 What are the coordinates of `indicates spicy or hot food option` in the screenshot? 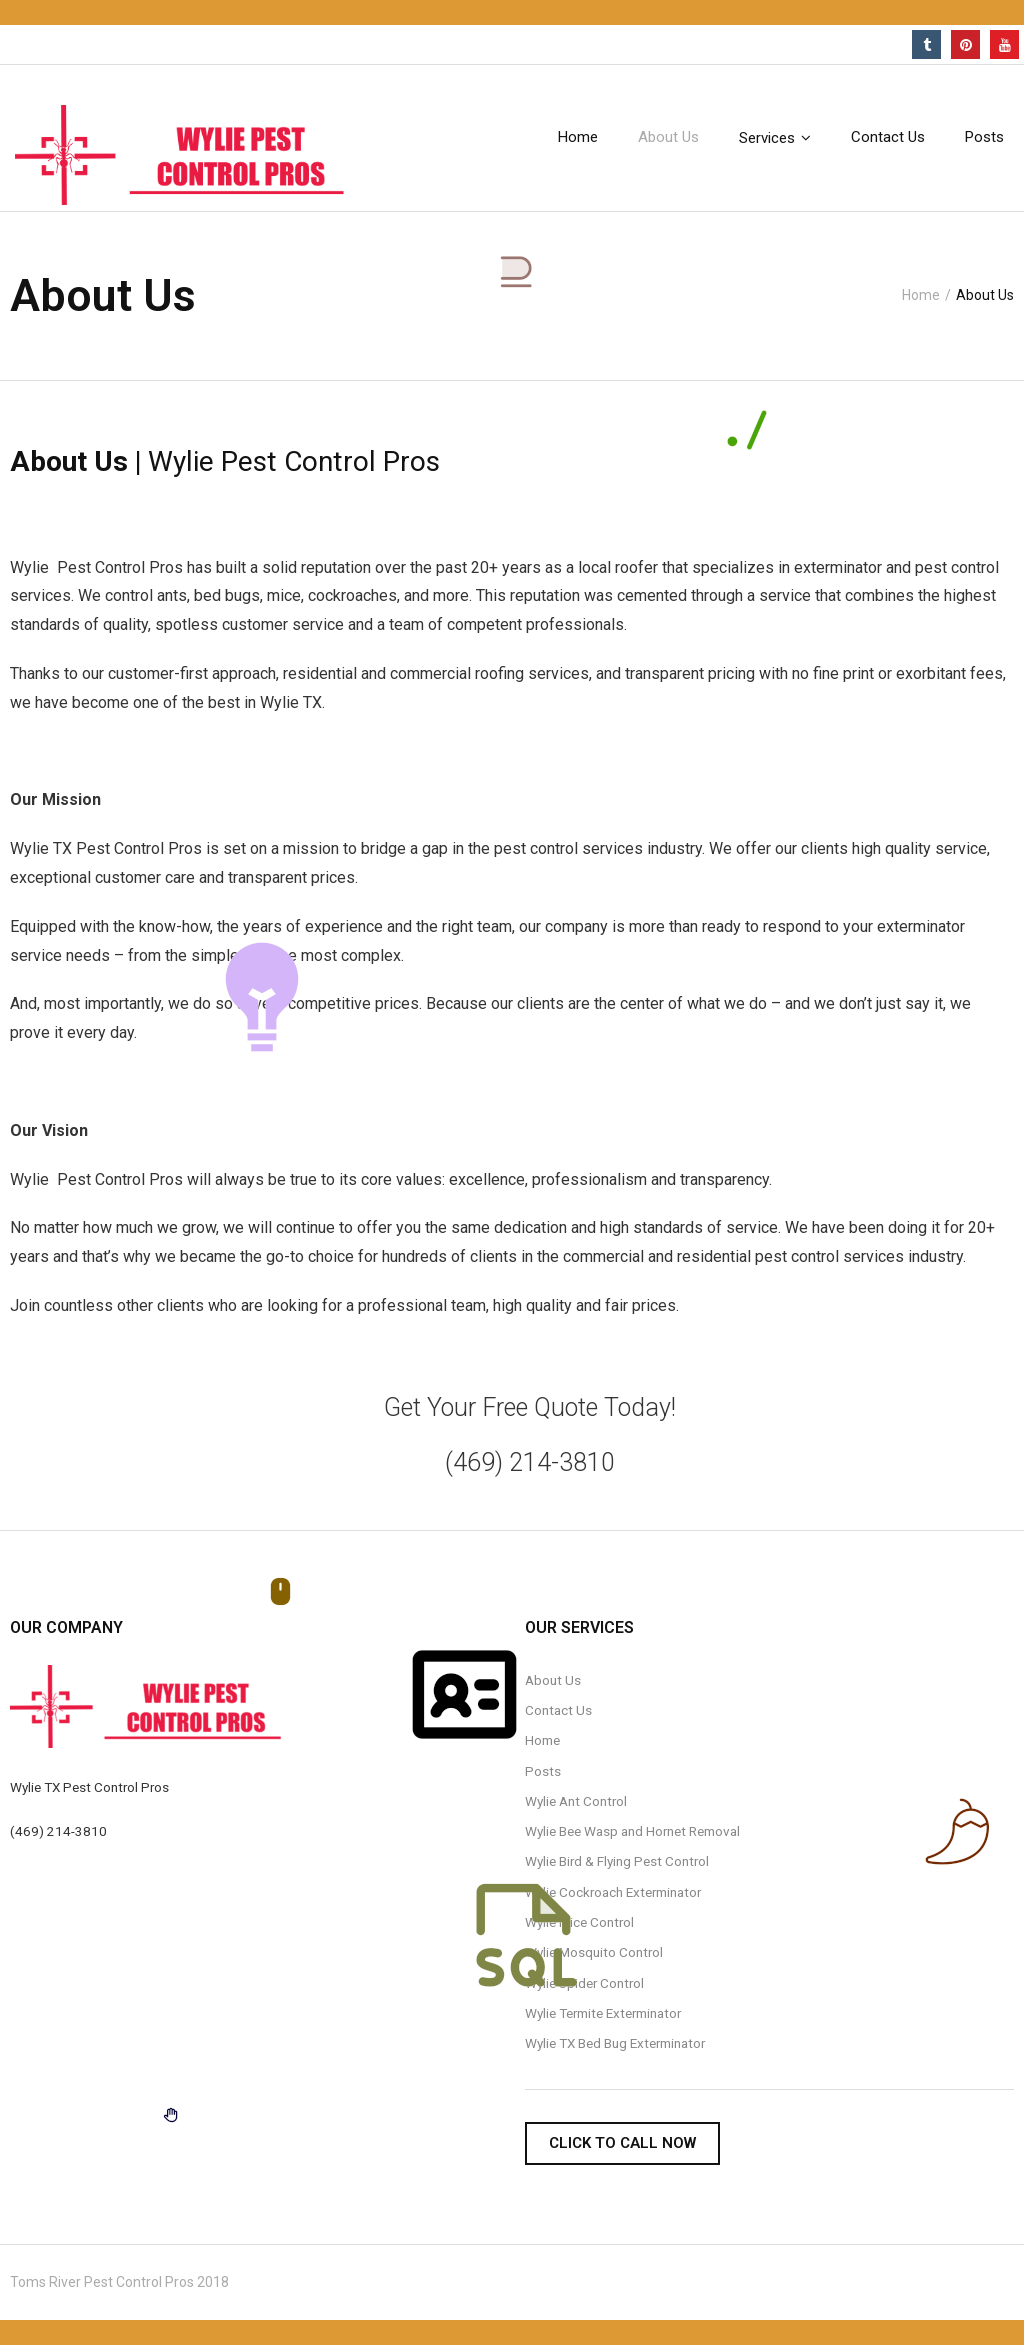 It's located at (961, 1834).